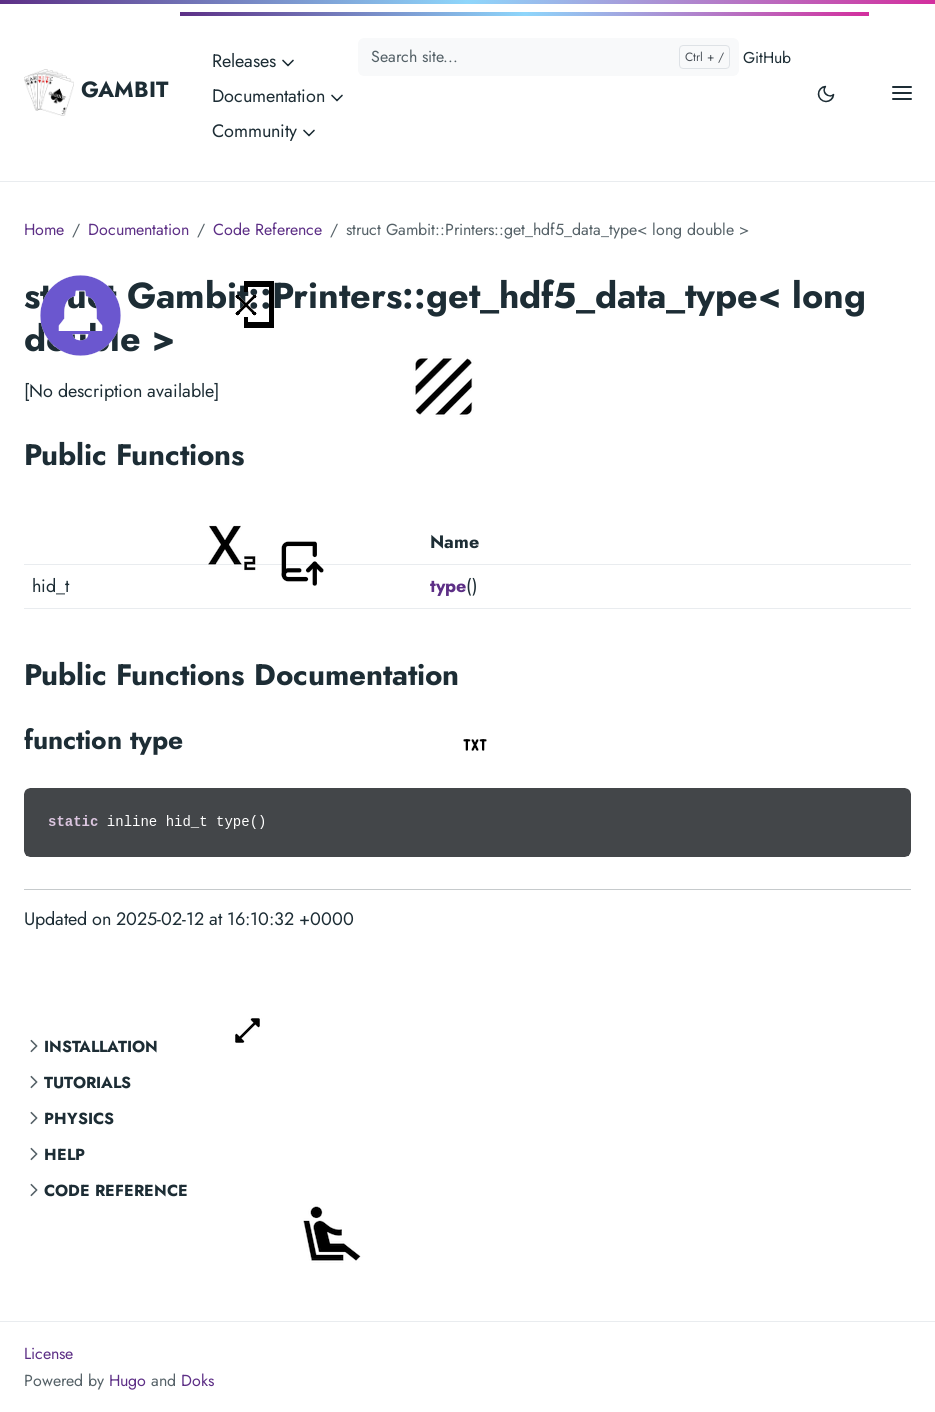  Describe the element at coordinates (332, 1235) in the screenshot. I see `select extra legroom or recline seating` at that location.